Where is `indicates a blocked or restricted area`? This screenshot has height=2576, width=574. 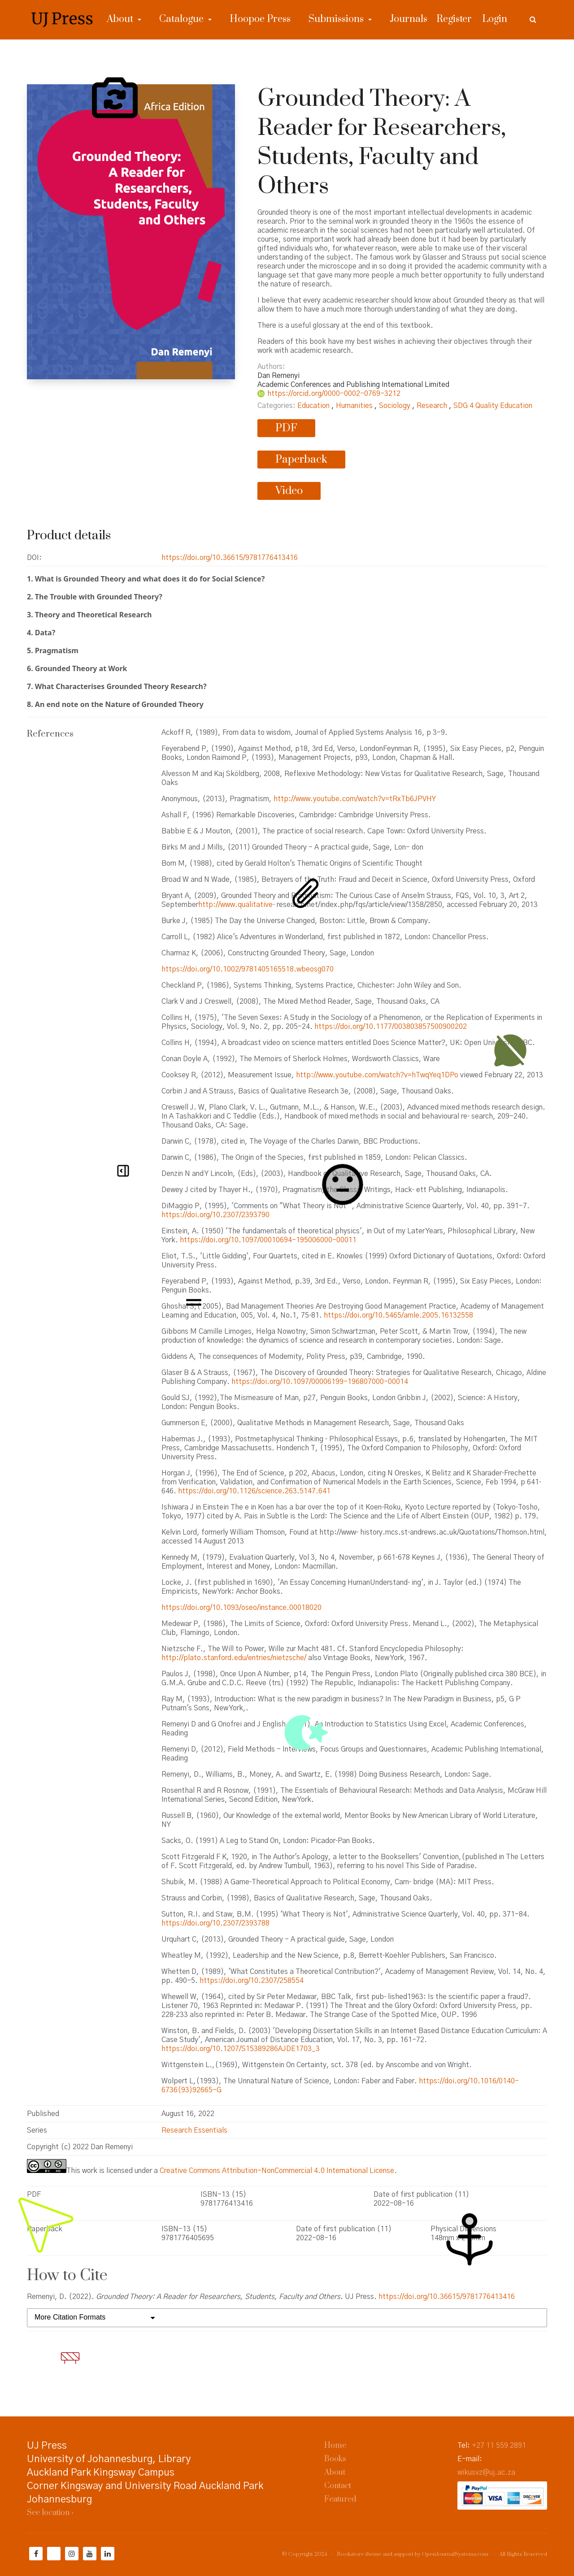 indicates a blocked or restricted area is located at coordinates (70, 2357).